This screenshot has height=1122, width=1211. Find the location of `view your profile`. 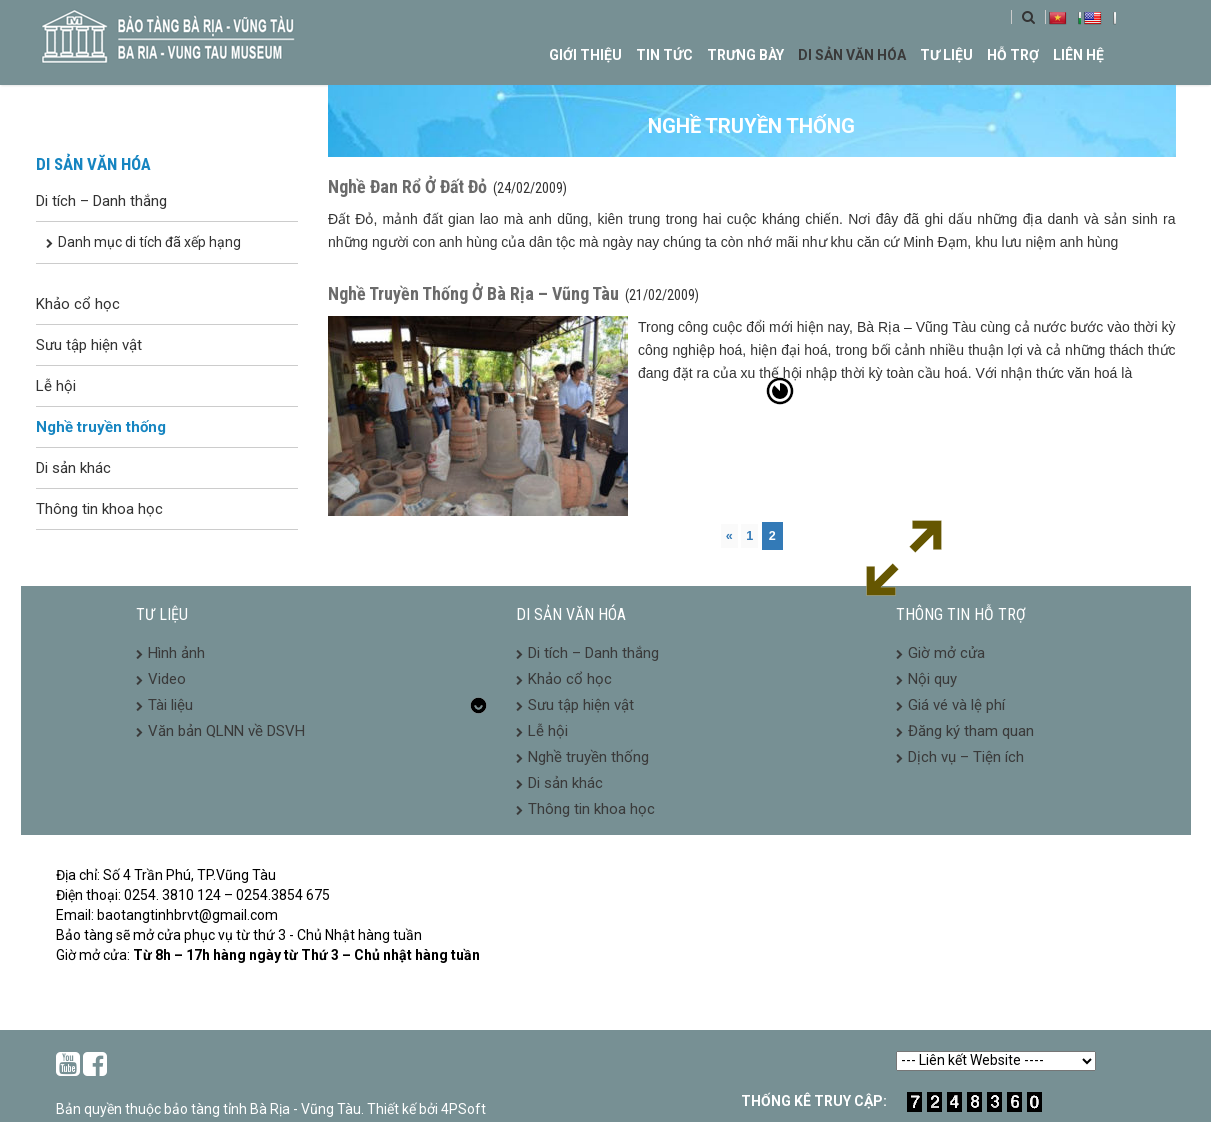

view your profile is located at coordinates (478, 705).